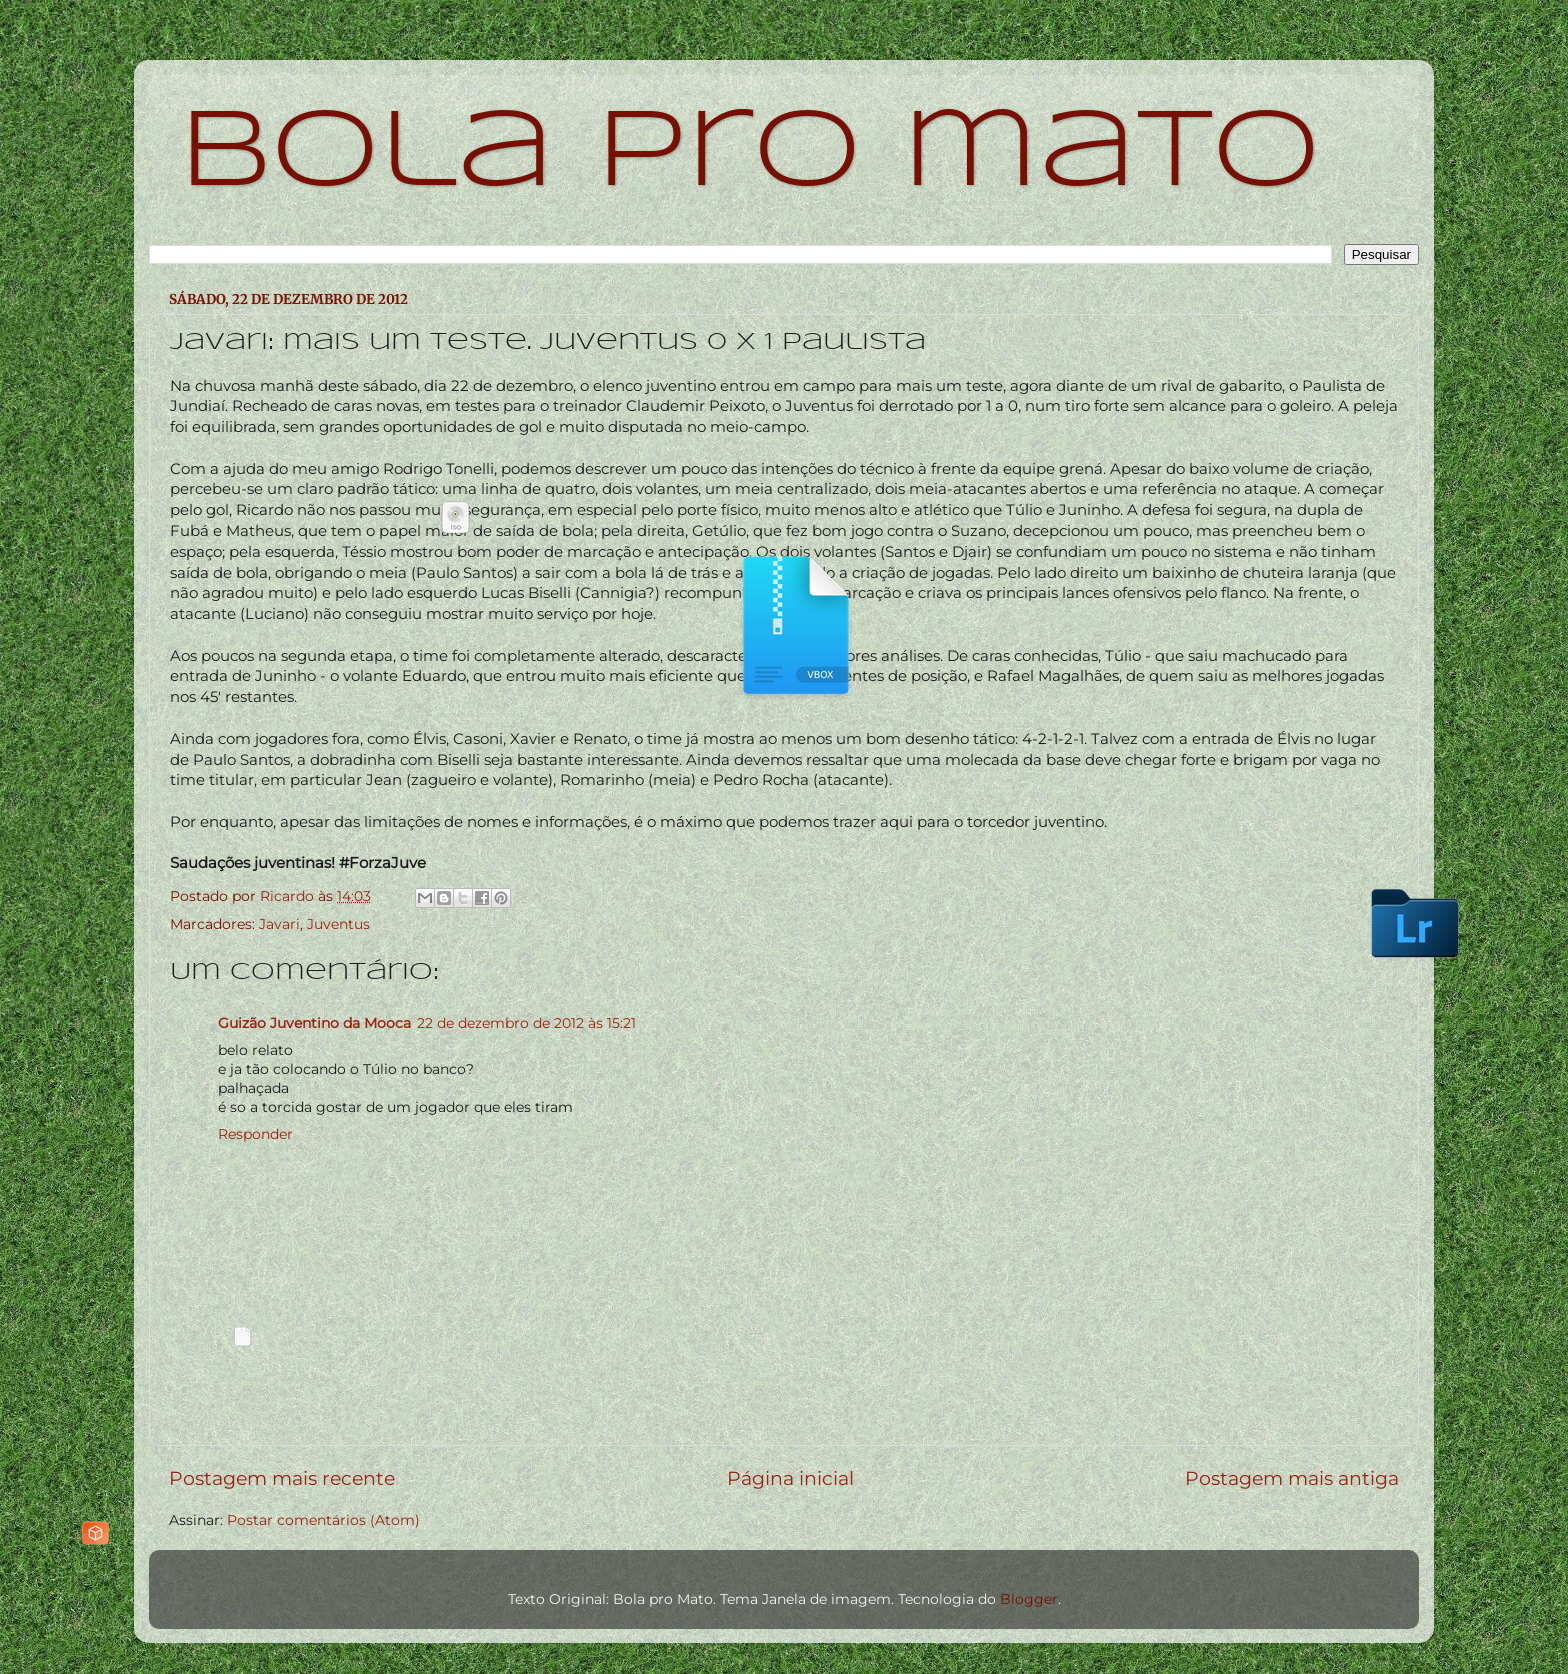 The height and width of the screenshot is (1674, 1568). I want to click on open a 3D model file, so click(95, 1532).